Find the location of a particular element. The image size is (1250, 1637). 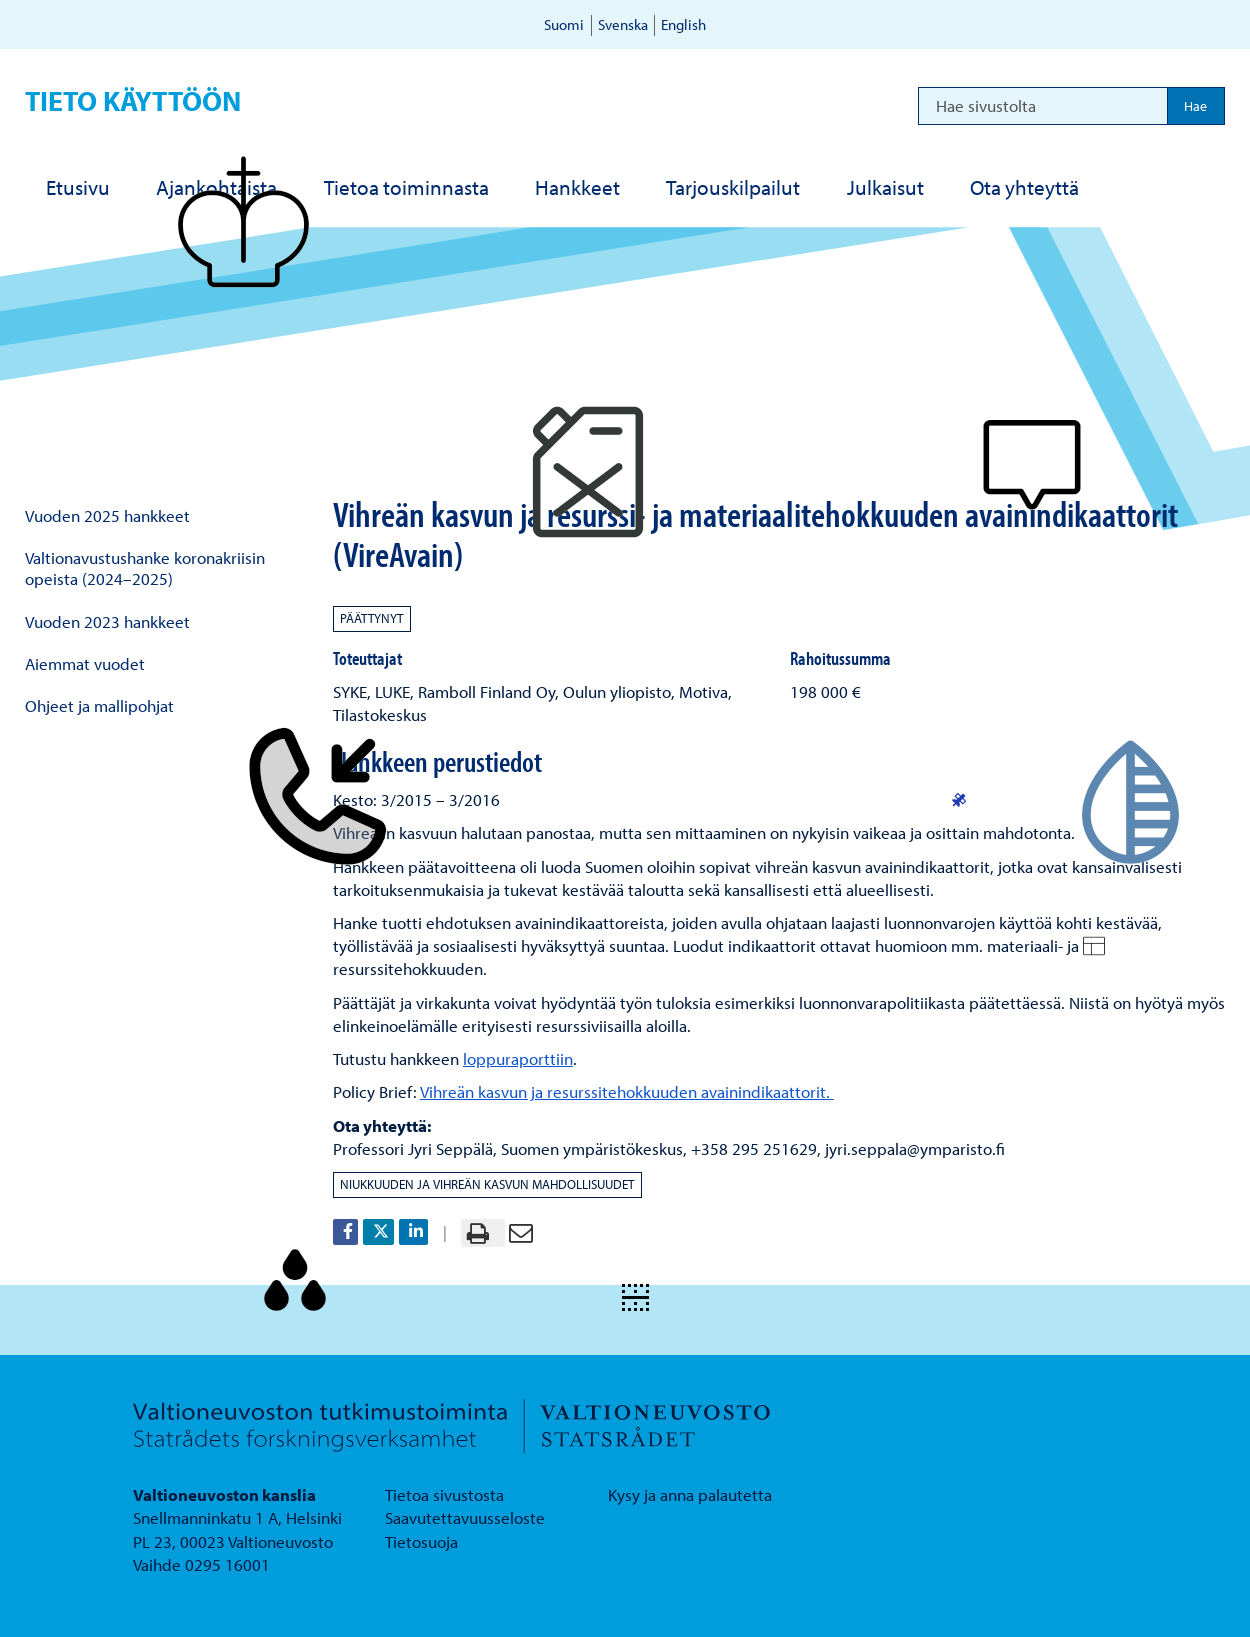

open chat or messaging is located at coordinates (1032, 461).